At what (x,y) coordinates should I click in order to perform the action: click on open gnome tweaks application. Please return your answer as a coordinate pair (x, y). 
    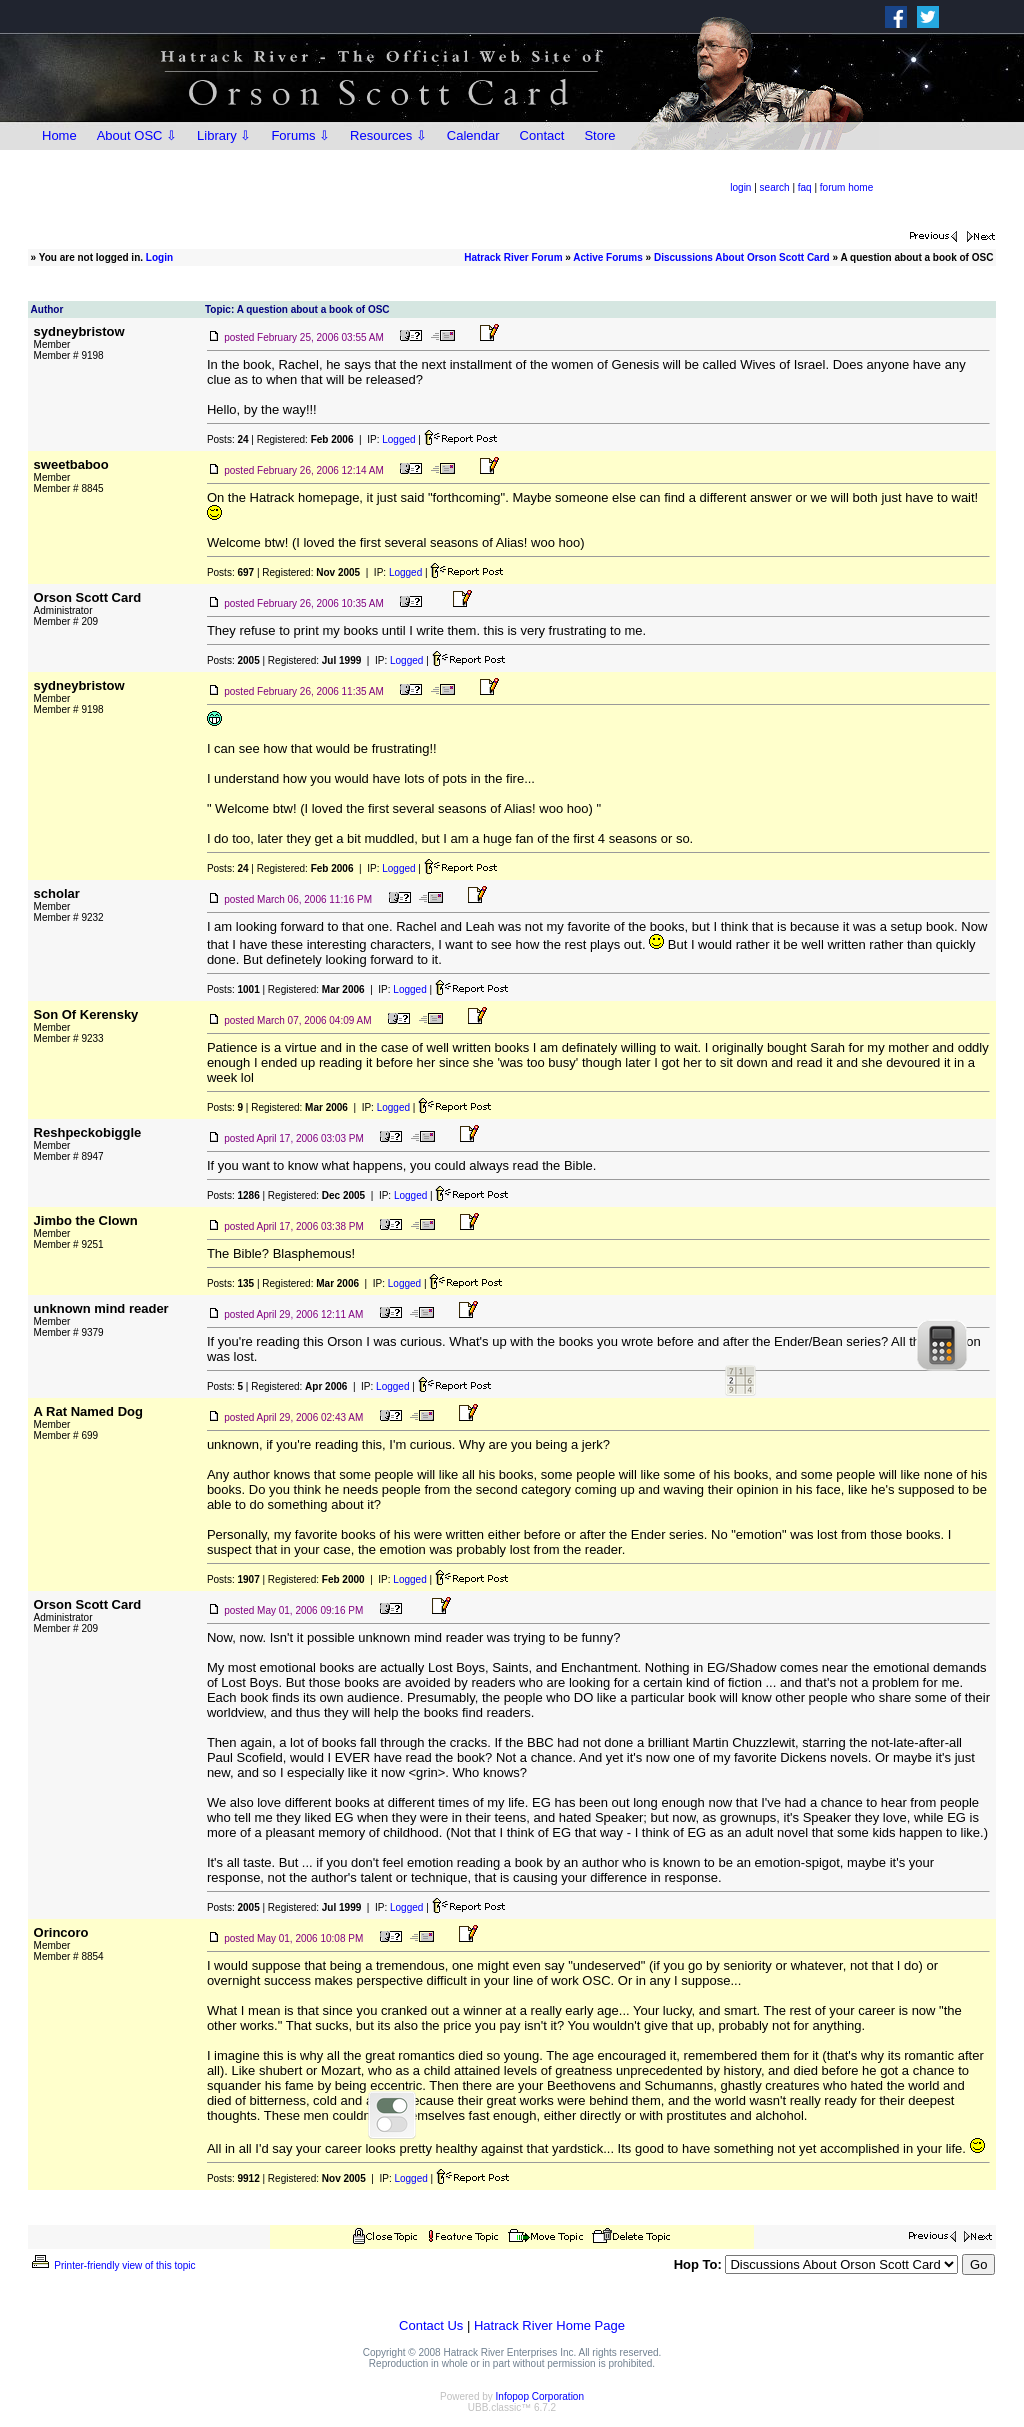
    Looking at the image, I should click on (392, 2115).